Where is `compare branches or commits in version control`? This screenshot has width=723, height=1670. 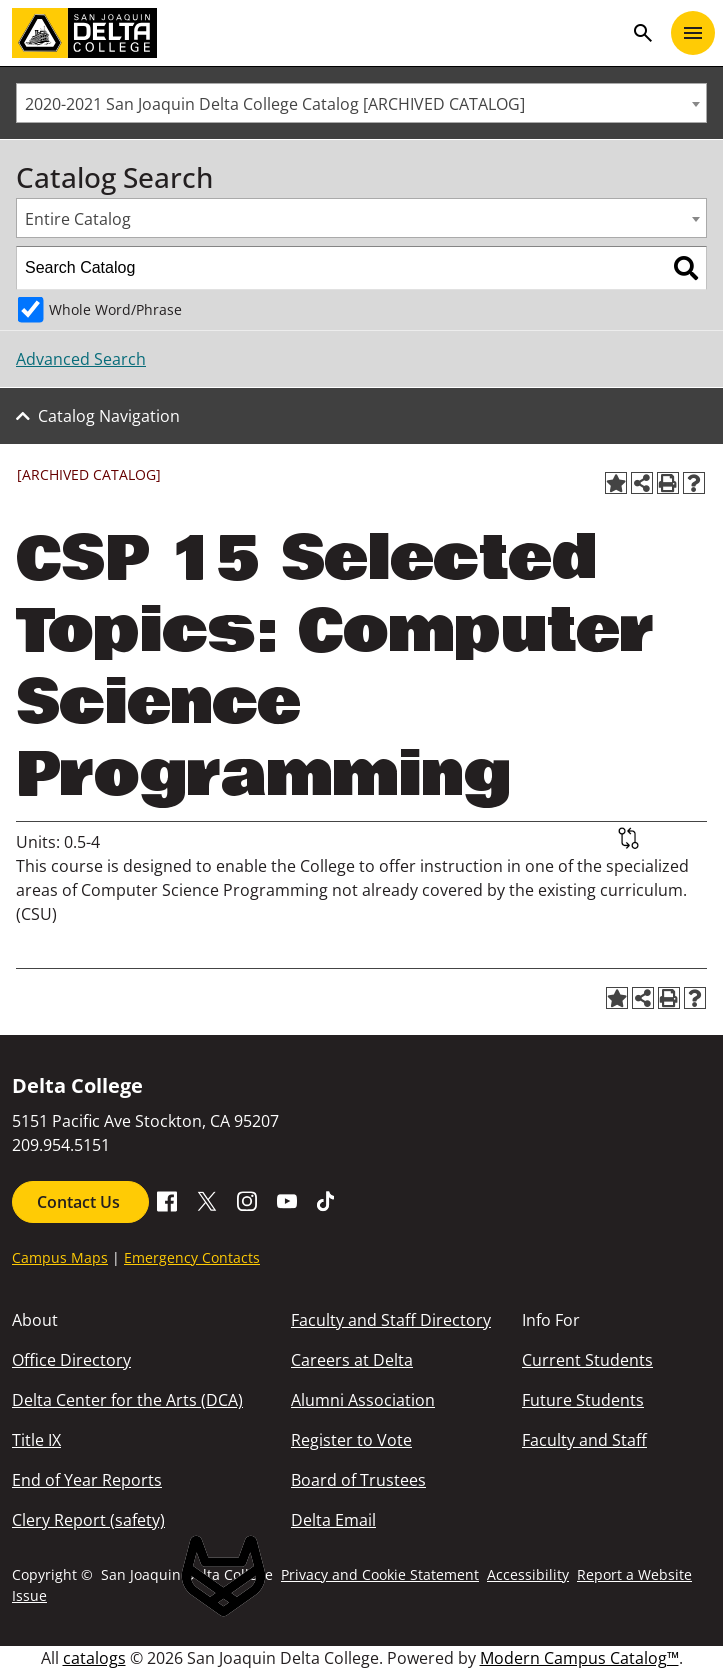 compare branches or commits in version control is located at coordinates (628, 837).